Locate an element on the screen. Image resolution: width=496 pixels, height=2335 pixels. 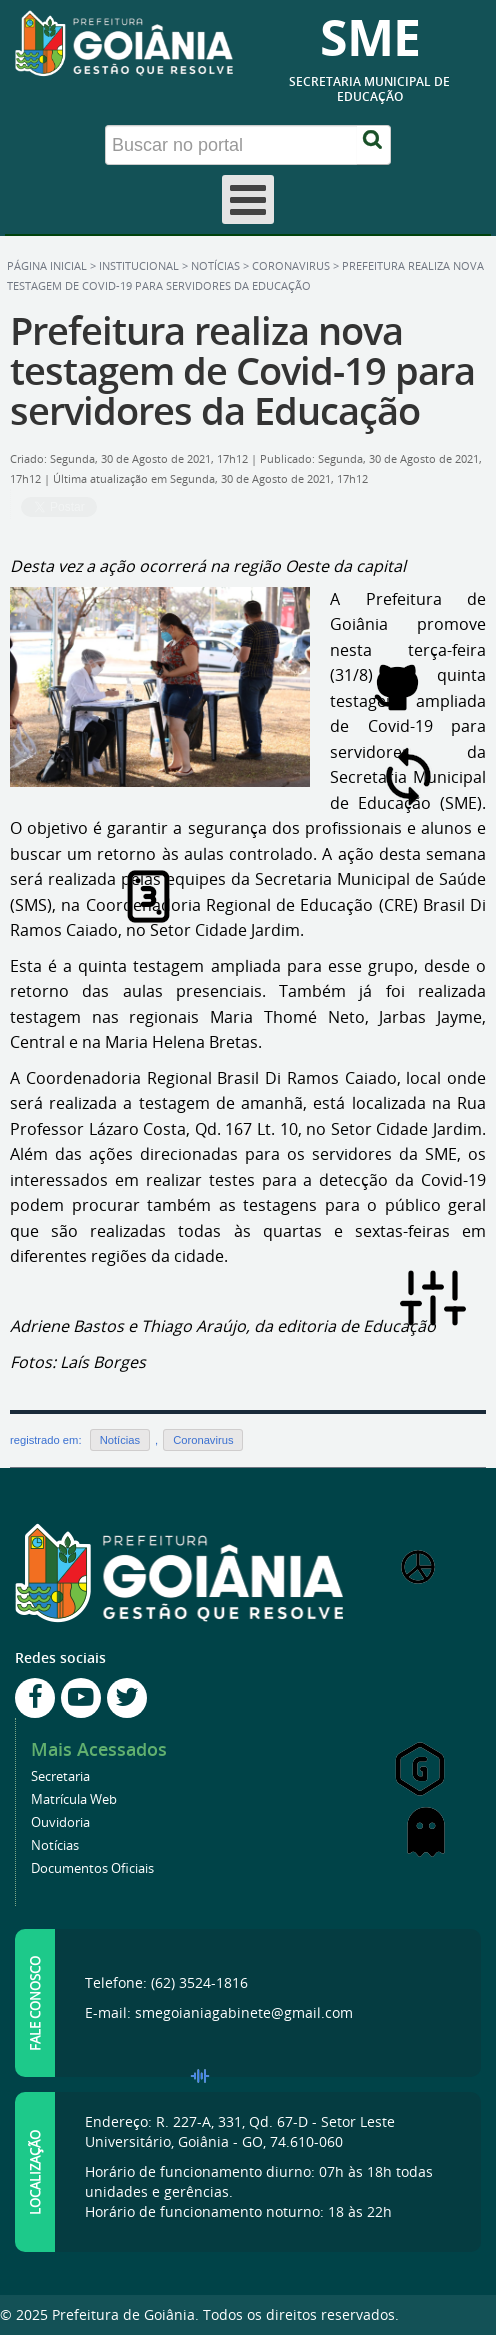
adjust settings or preferences is located at coordinates (433, 1298).